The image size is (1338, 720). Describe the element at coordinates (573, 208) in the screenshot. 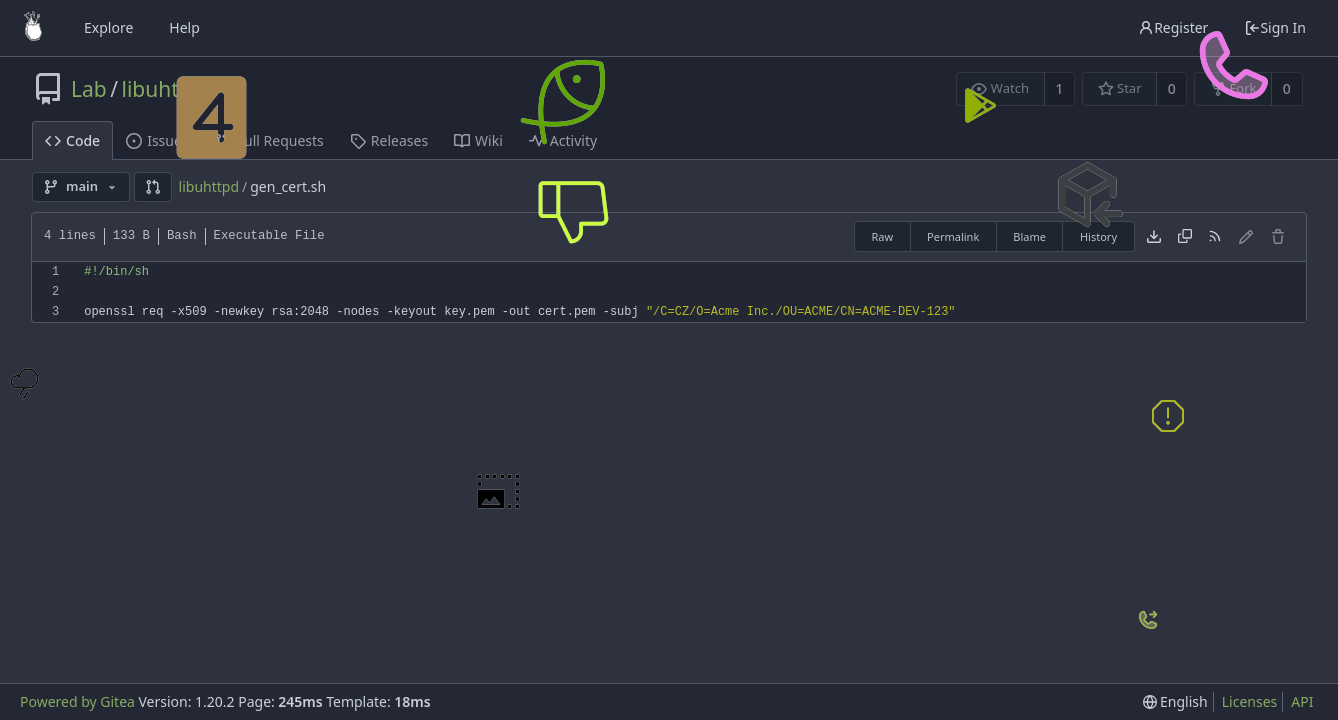

I see `dislike or downvote content` at that location.